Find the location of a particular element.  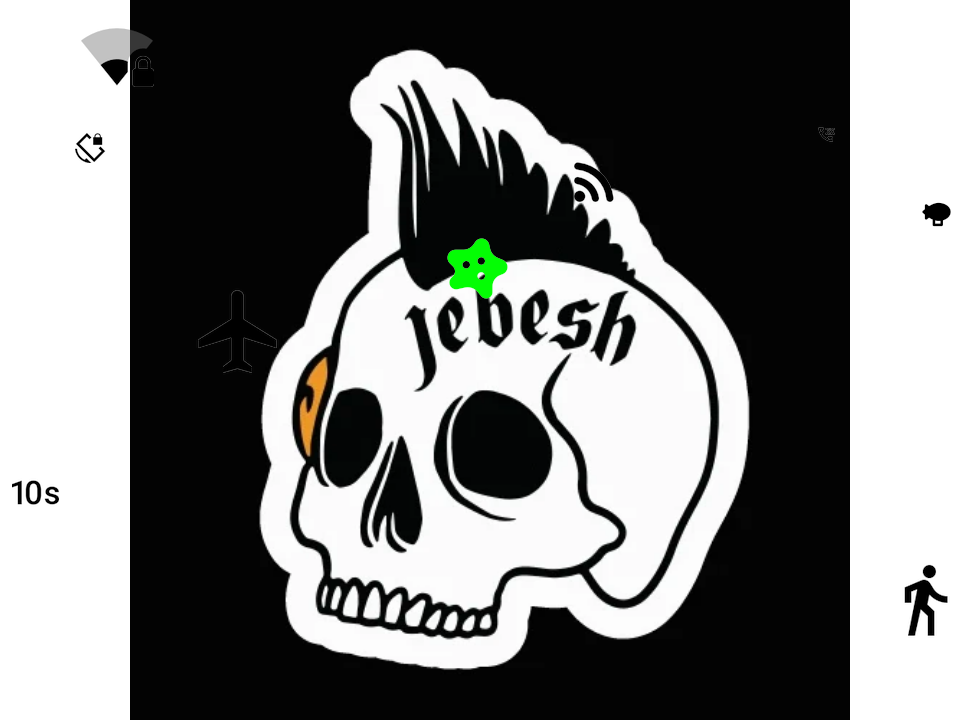

access flight booking or travel options is located at coordinates (239, 331).